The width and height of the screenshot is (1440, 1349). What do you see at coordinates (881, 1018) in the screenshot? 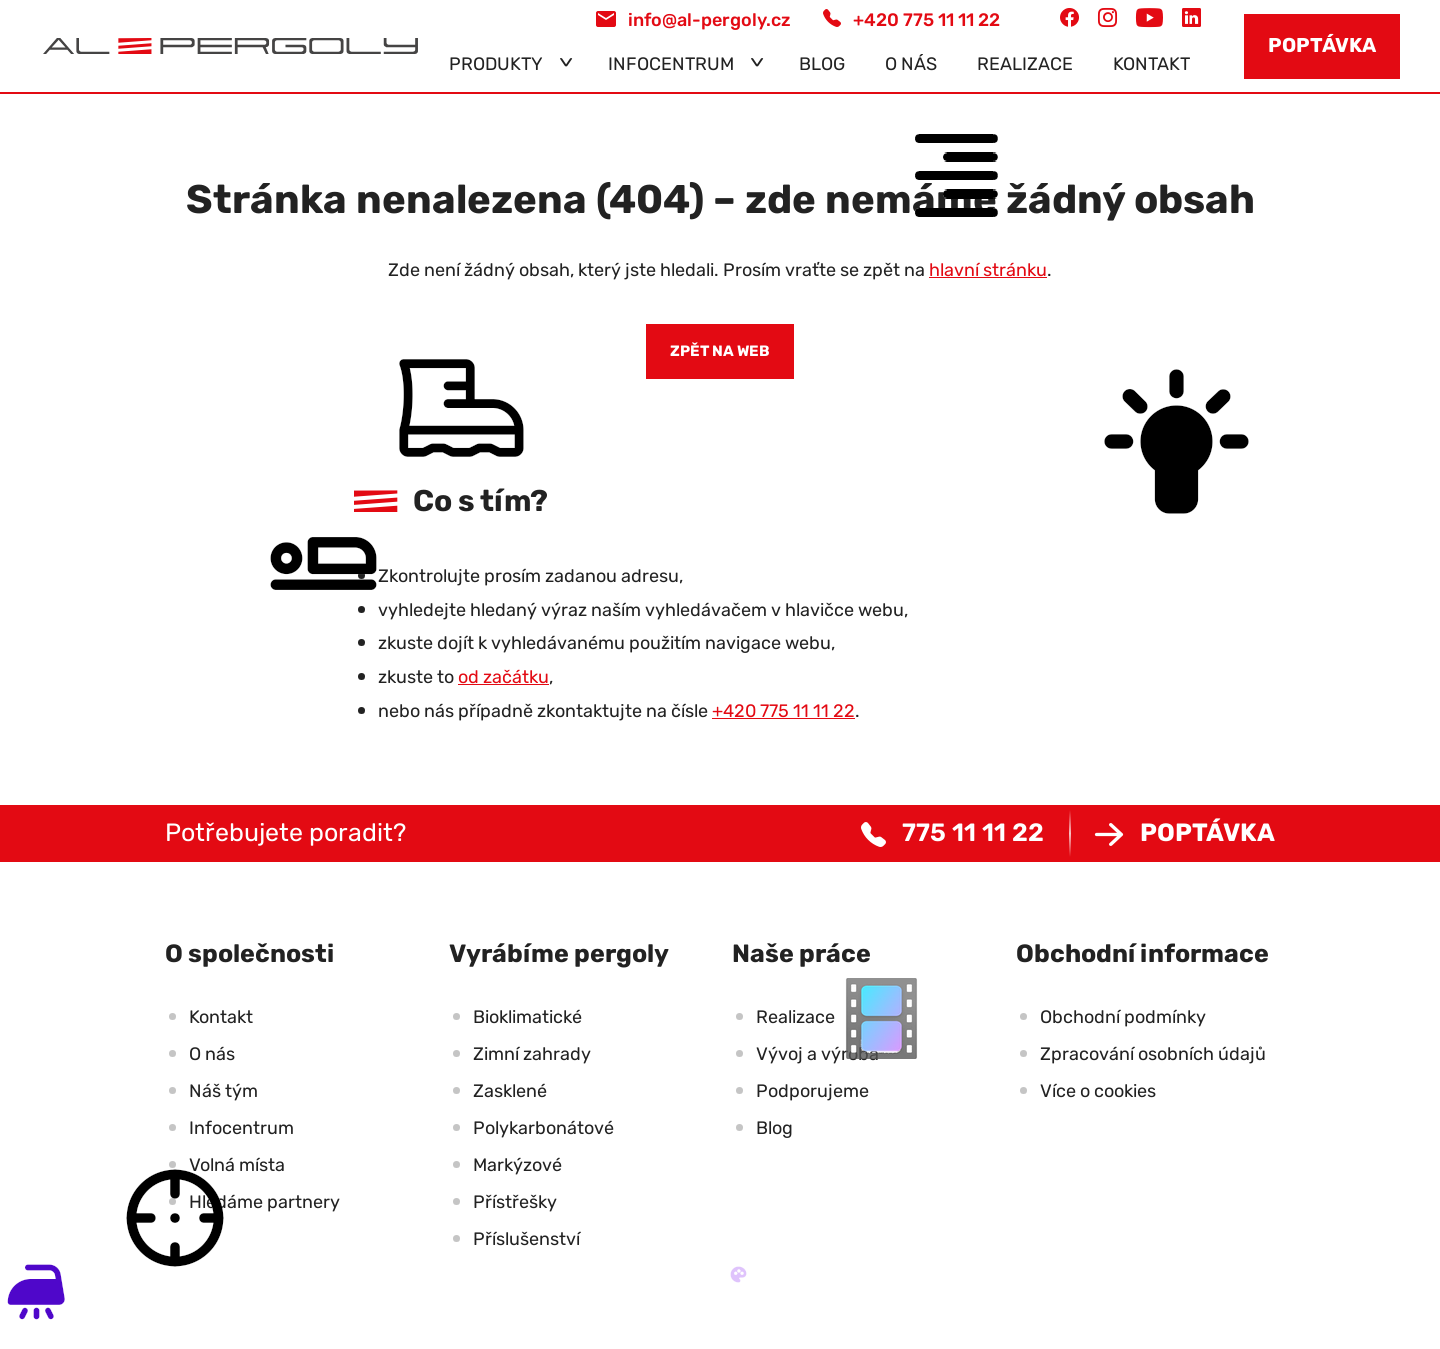
I see `open video player or media library` at bounding box center [881, 1018].